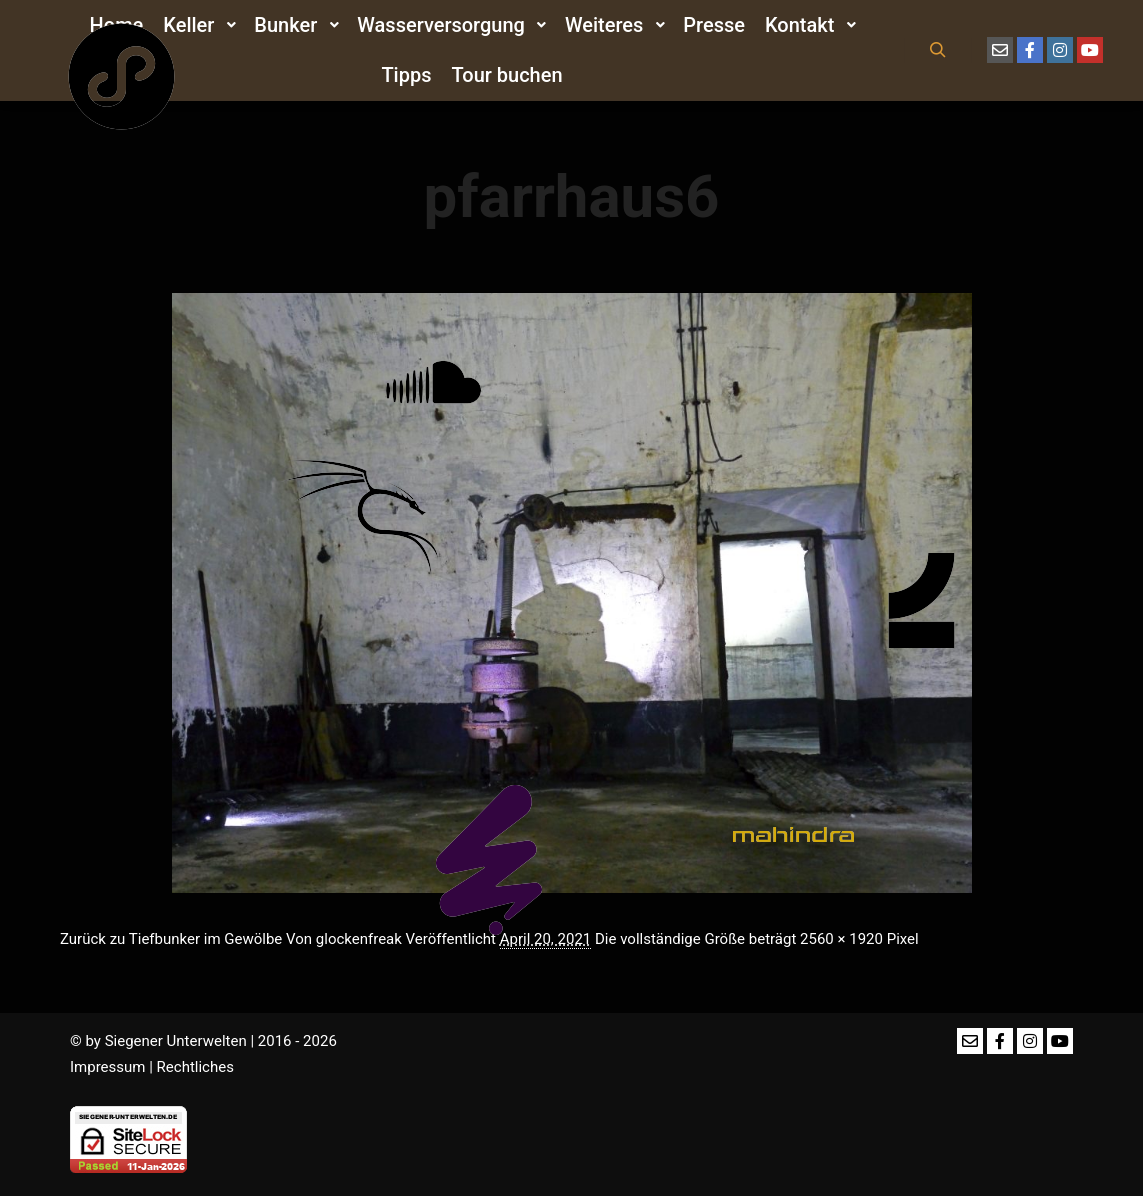 The image size is (1143, 1196). I want to click on open wechat mini program, so click(121, 76).